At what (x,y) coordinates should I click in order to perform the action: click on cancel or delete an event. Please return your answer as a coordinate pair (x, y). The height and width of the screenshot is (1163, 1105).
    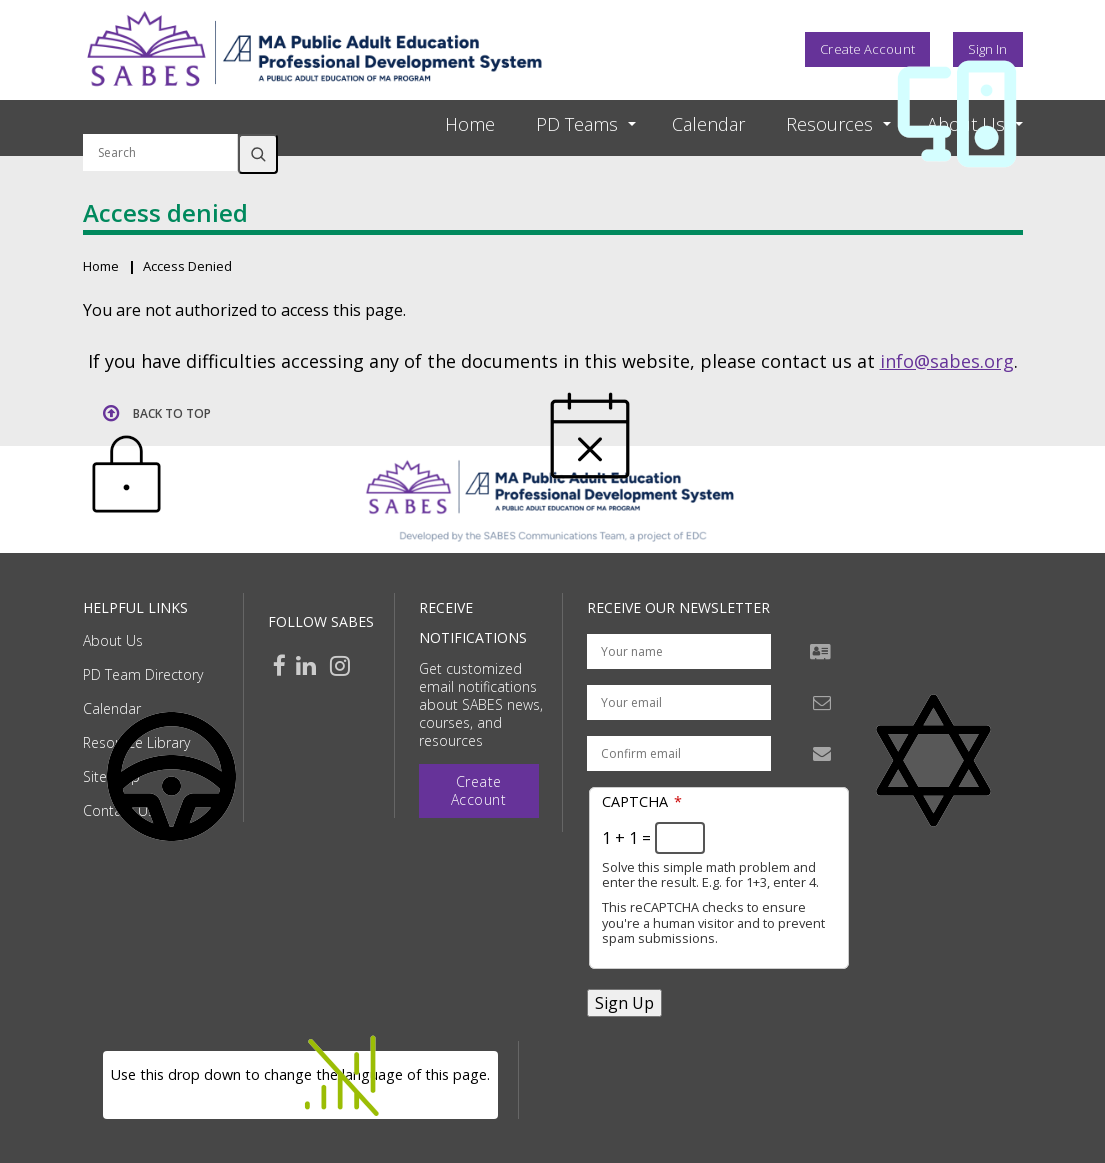
    Looking at the image, I should click on (590, 439).